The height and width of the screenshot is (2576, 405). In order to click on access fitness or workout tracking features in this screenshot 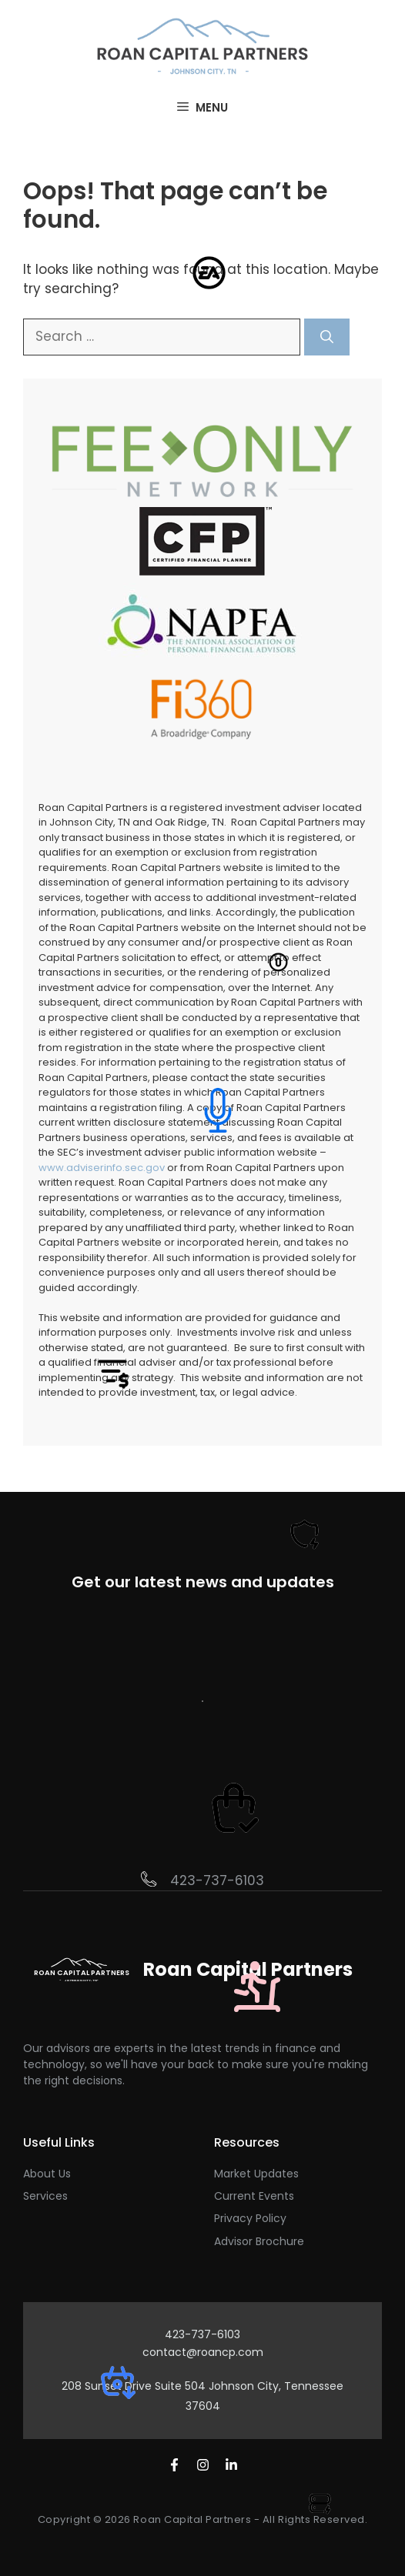, I will do `click(257, 1987)`.